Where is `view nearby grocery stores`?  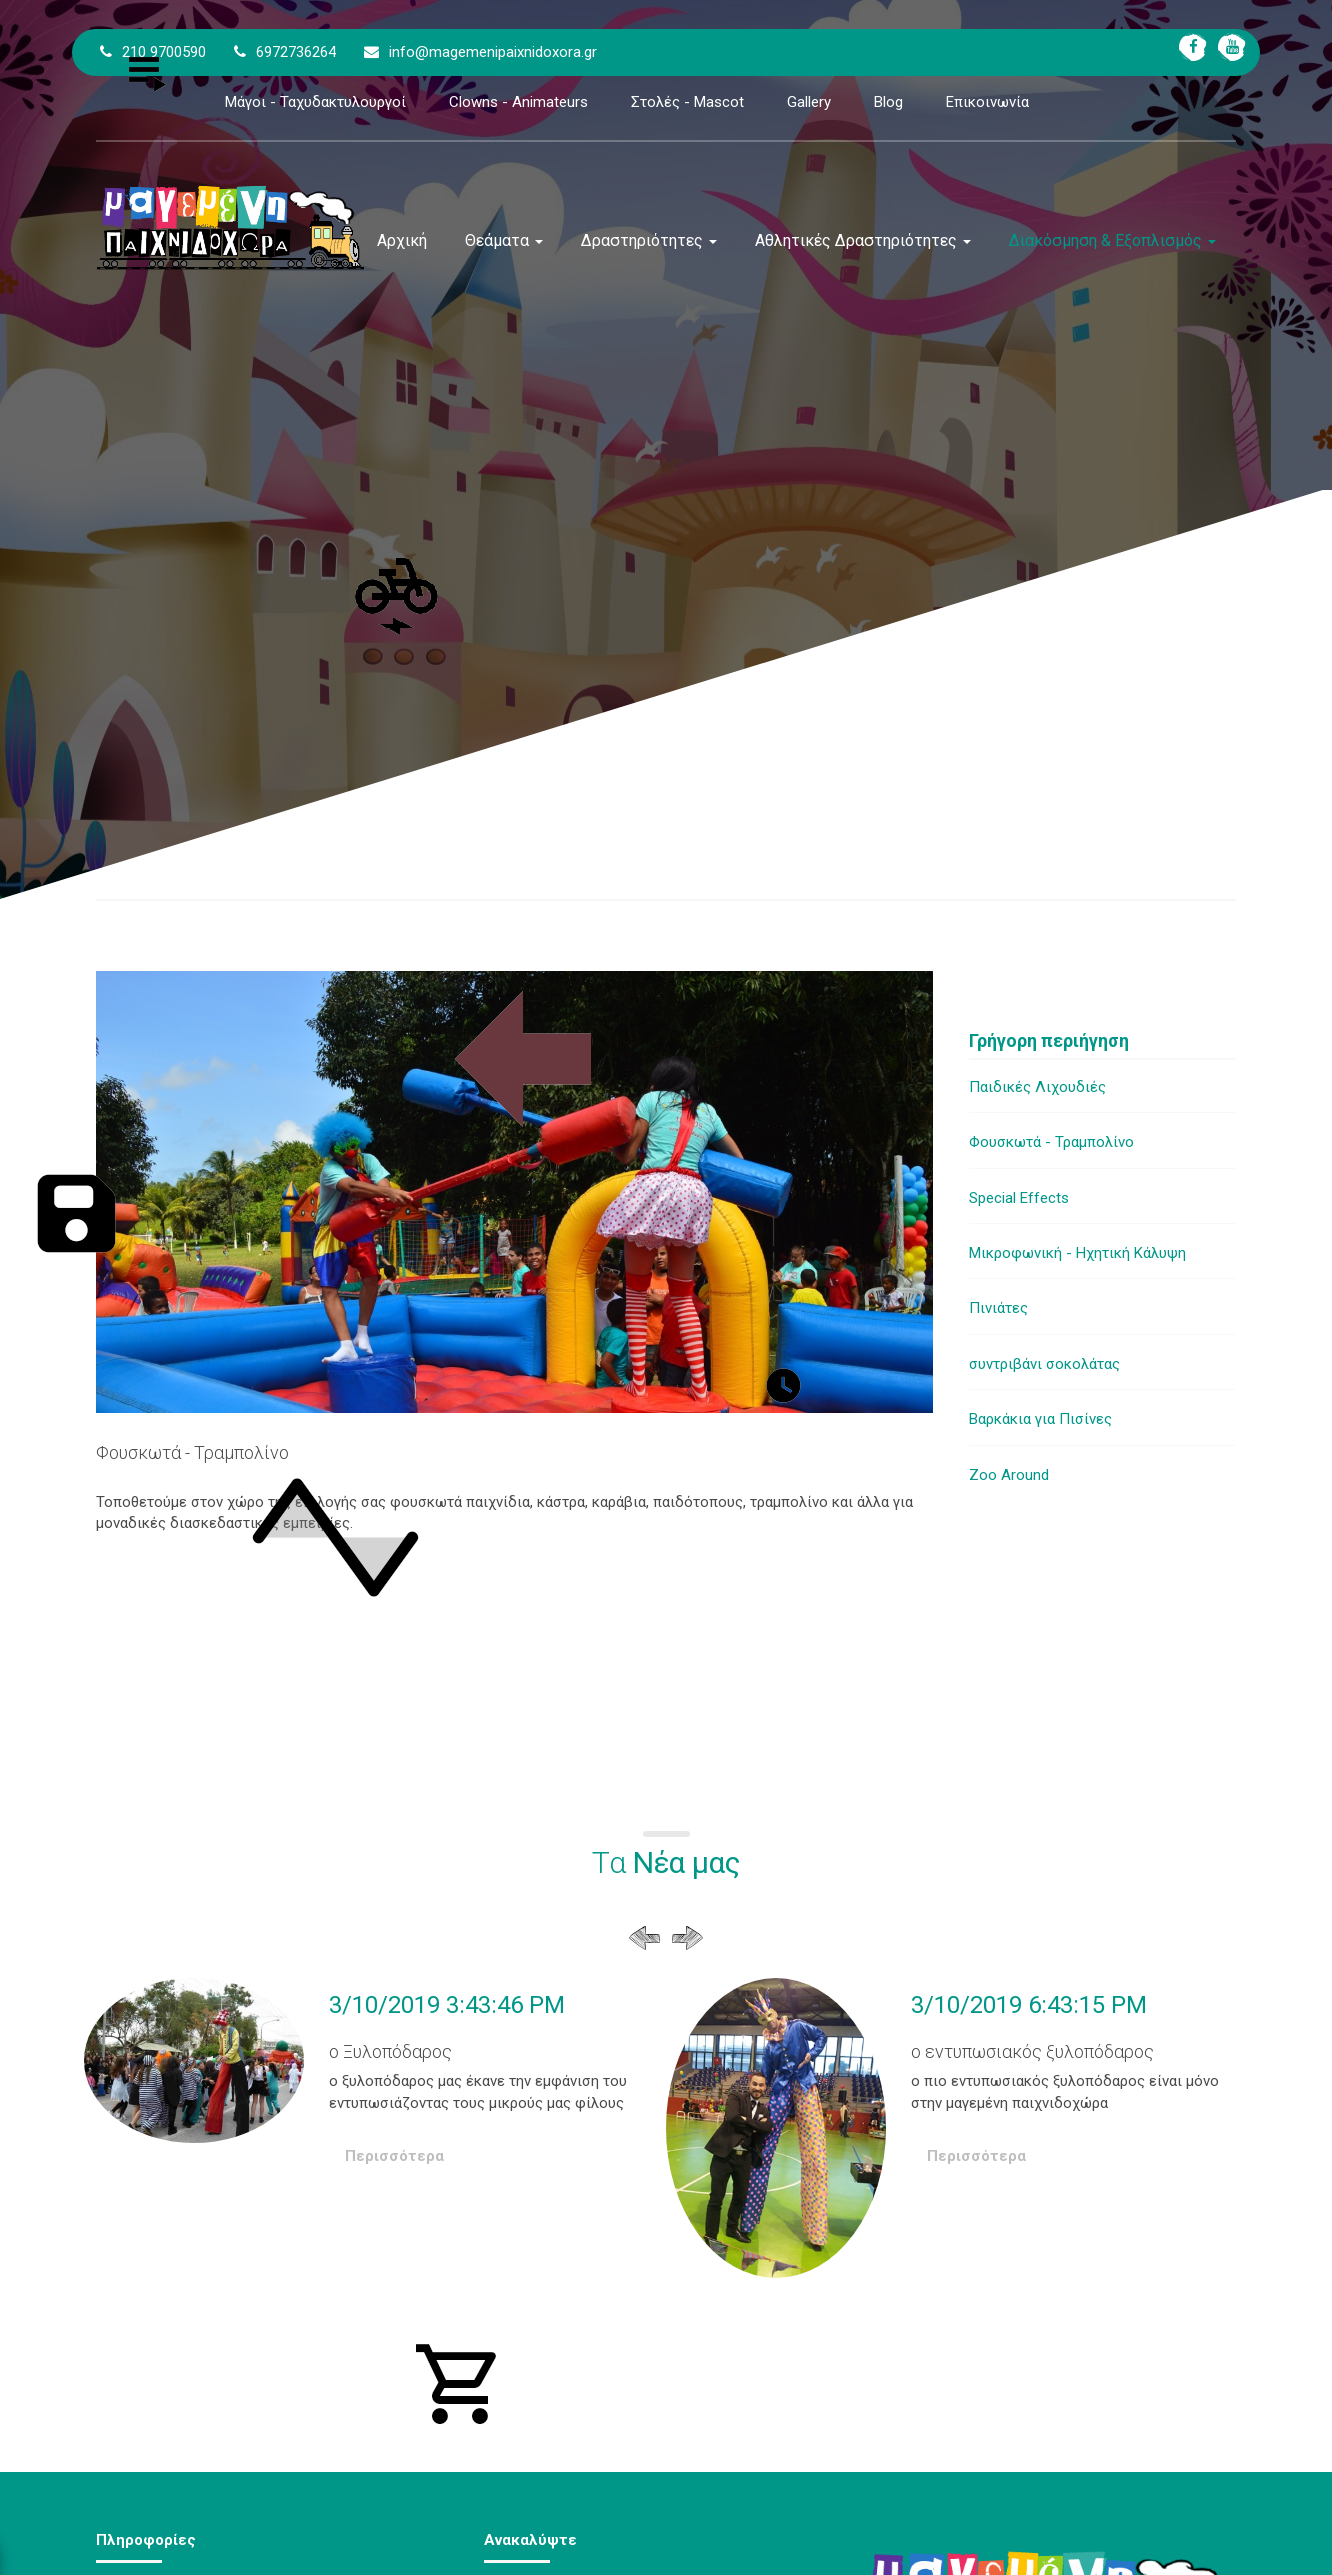 view nearby grocery stores is located at coordinates (460, 2384).